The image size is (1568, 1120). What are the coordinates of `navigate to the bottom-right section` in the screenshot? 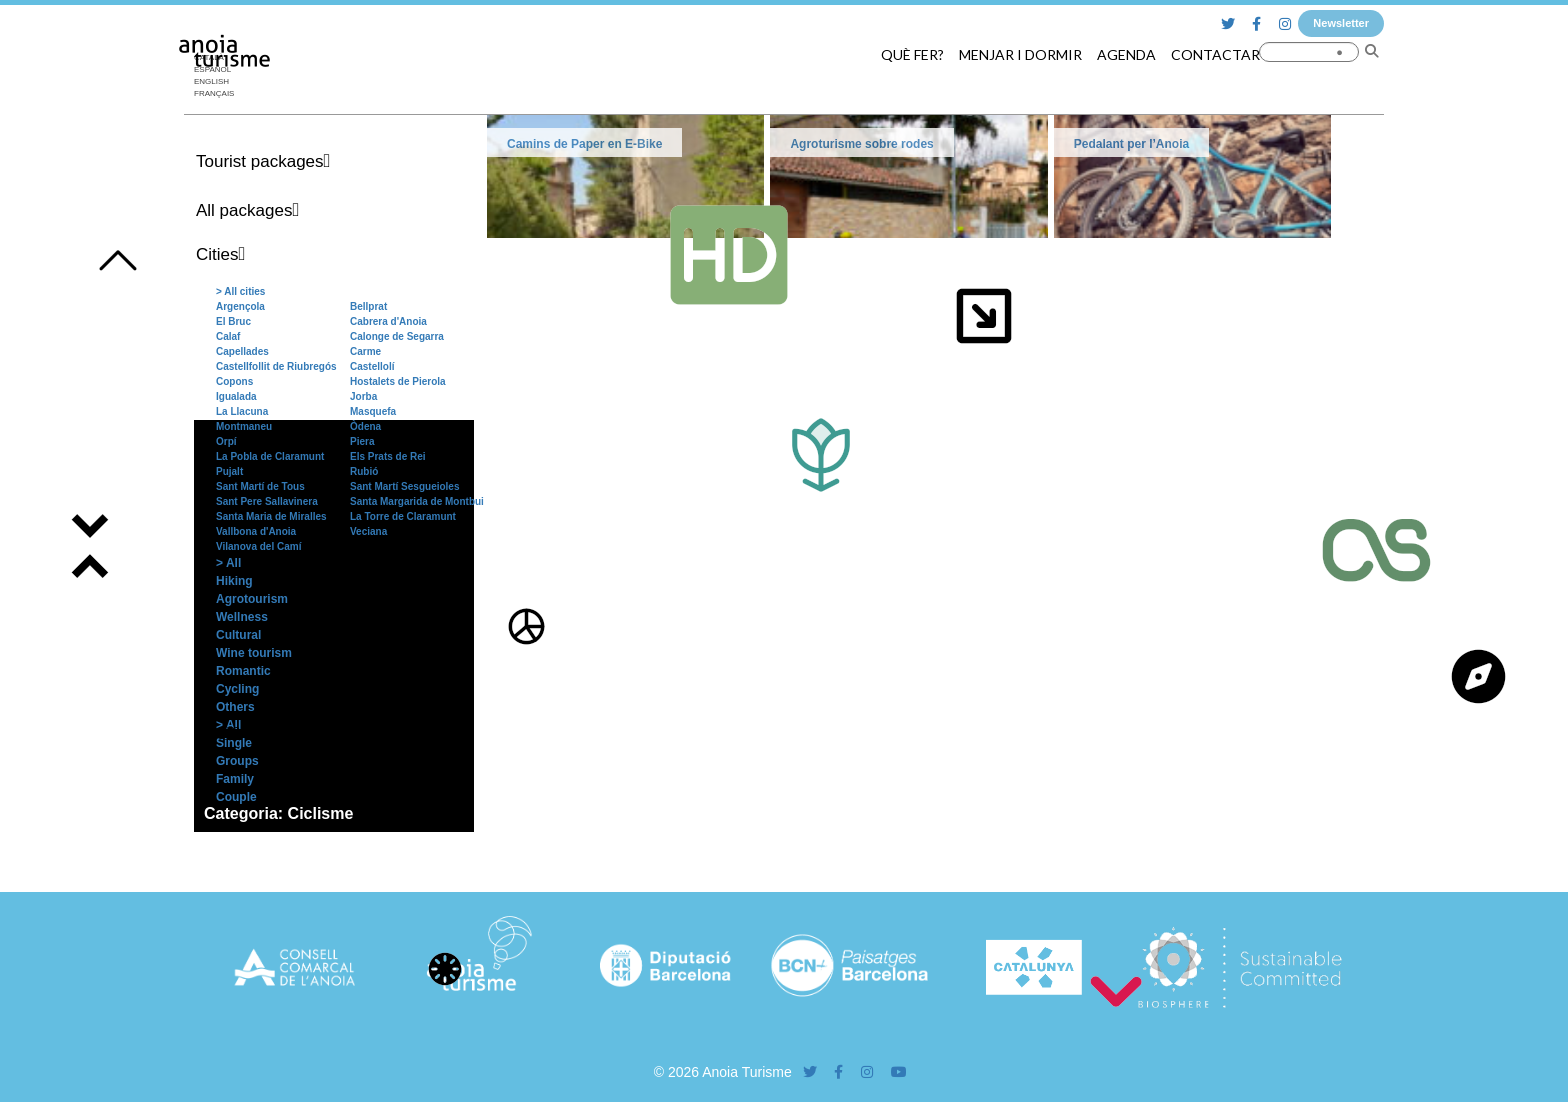 It's located at (984, 316).